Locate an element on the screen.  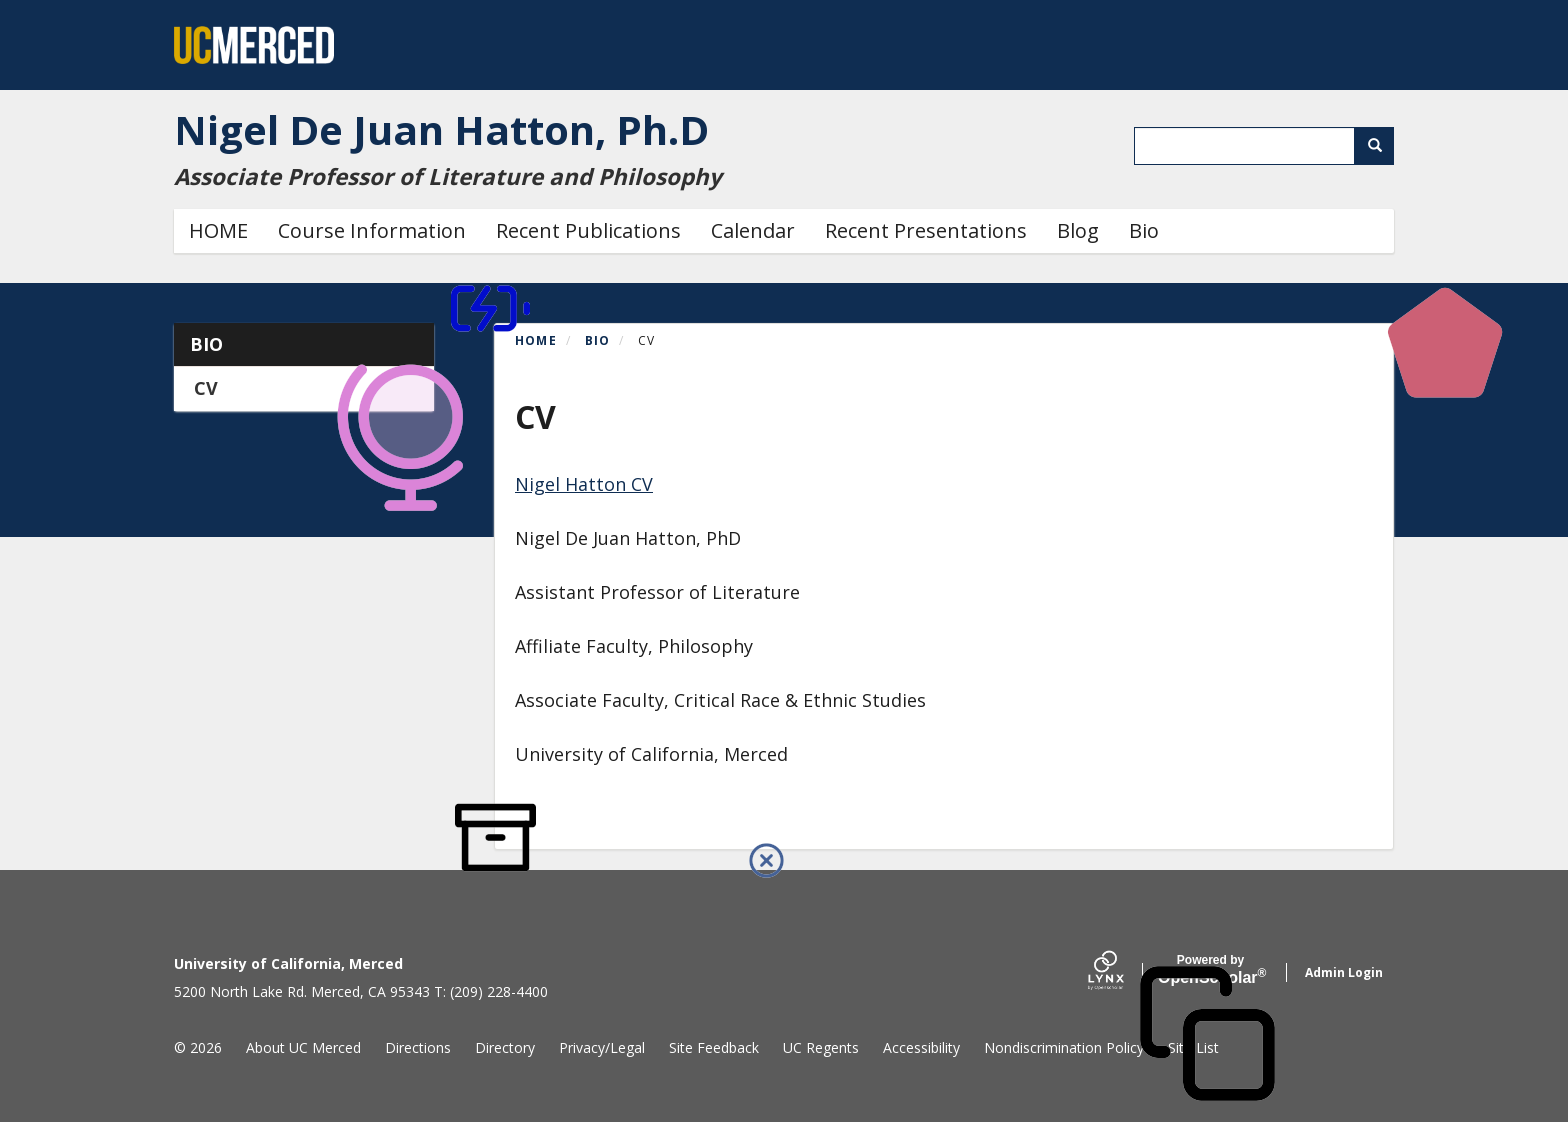
close or dismiss a dialog is located at coordinates (766, 860).